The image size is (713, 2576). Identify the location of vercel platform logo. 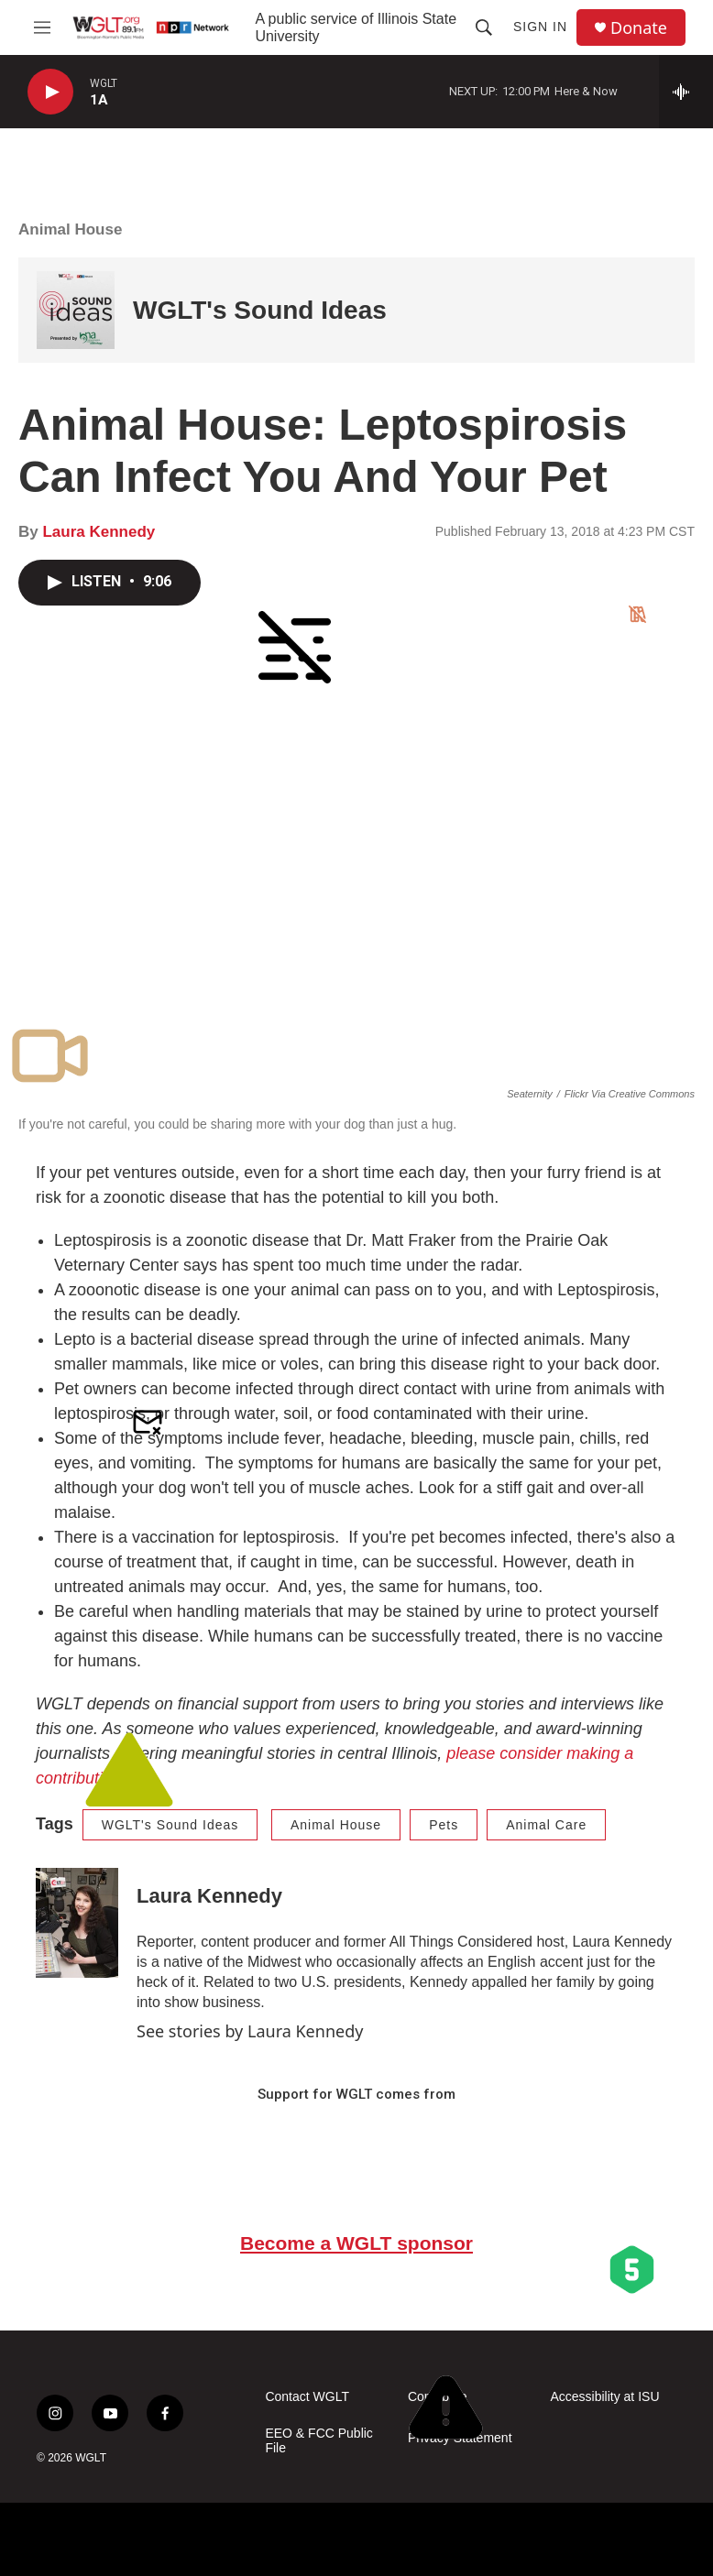
(129, 1772).